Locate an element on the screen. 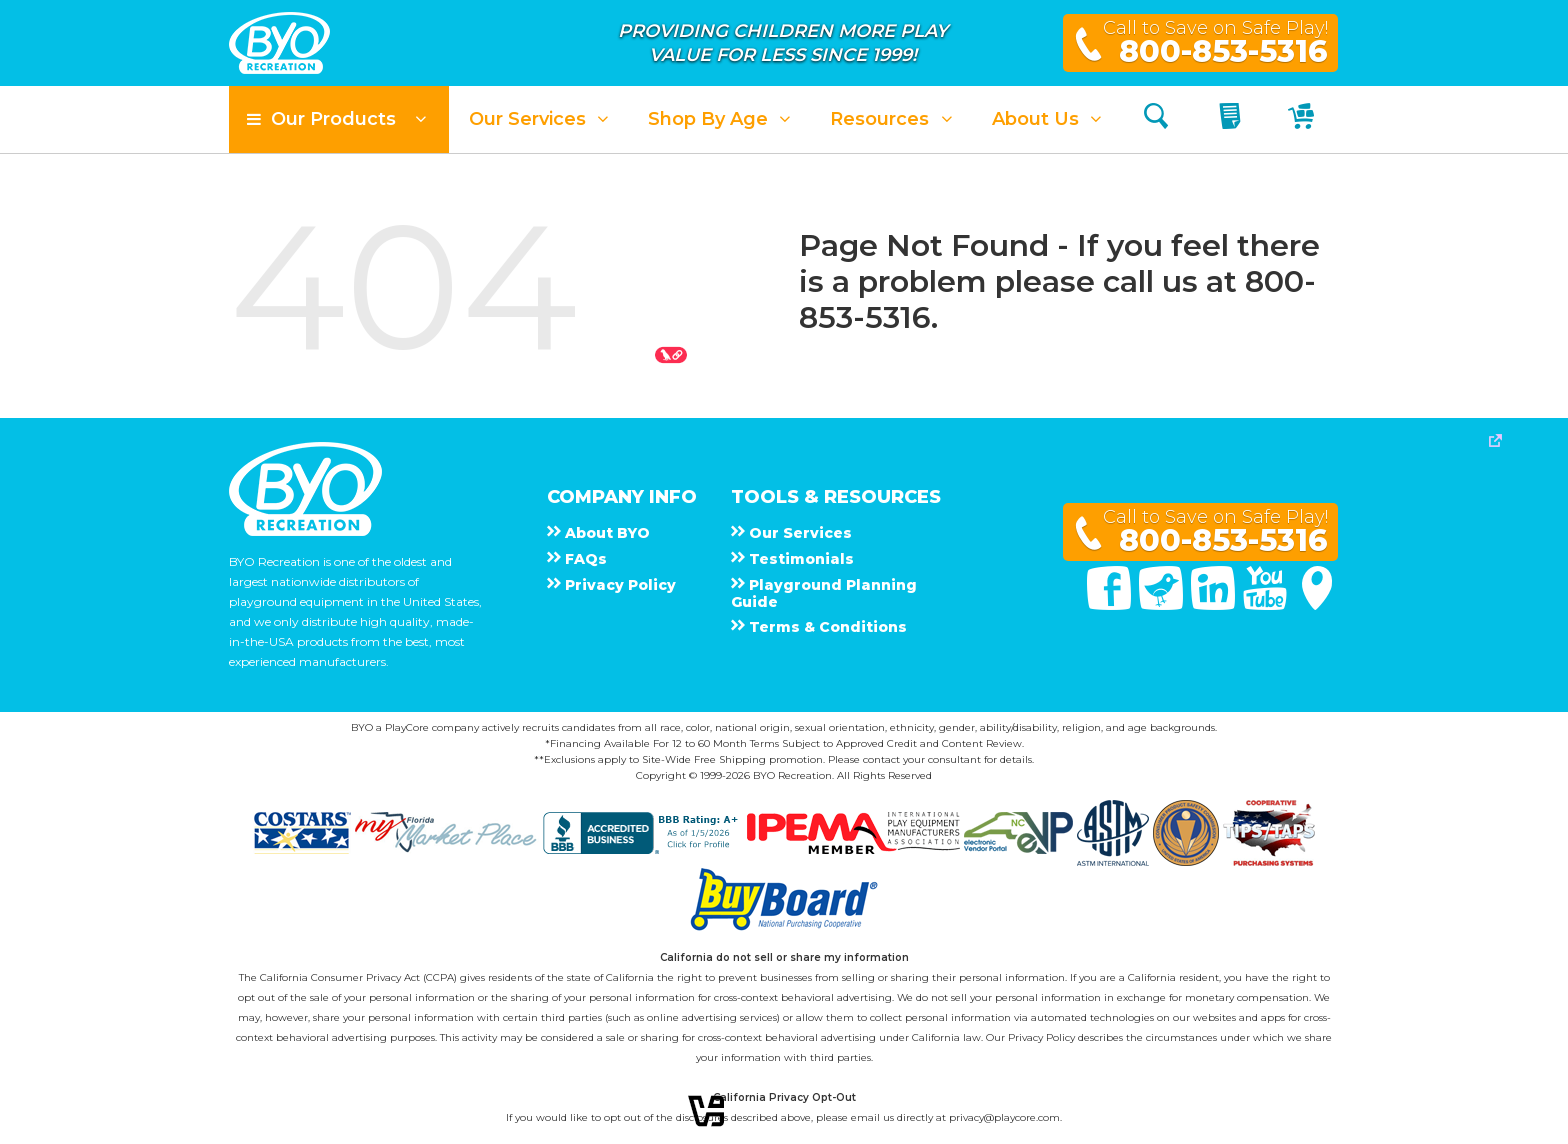  open link in a new tab or window is located at coordinates (1495, 440).